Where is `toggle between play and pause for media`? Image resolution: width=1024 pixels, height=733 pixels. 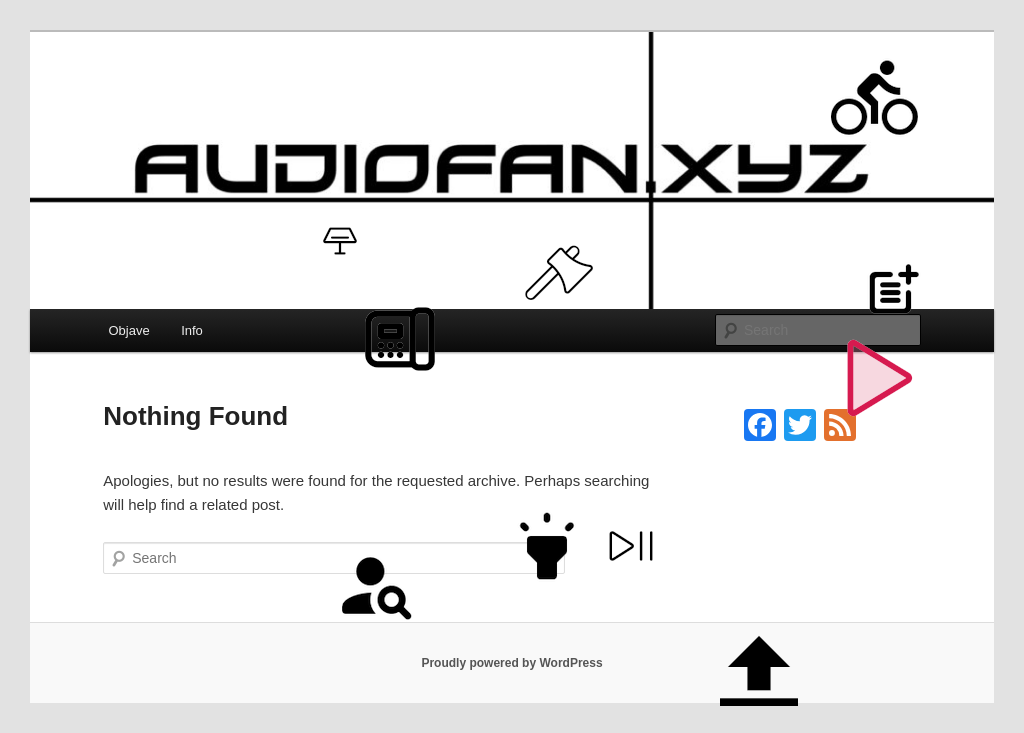 toggle between play and pause for media is located at coordinates (631, 546).